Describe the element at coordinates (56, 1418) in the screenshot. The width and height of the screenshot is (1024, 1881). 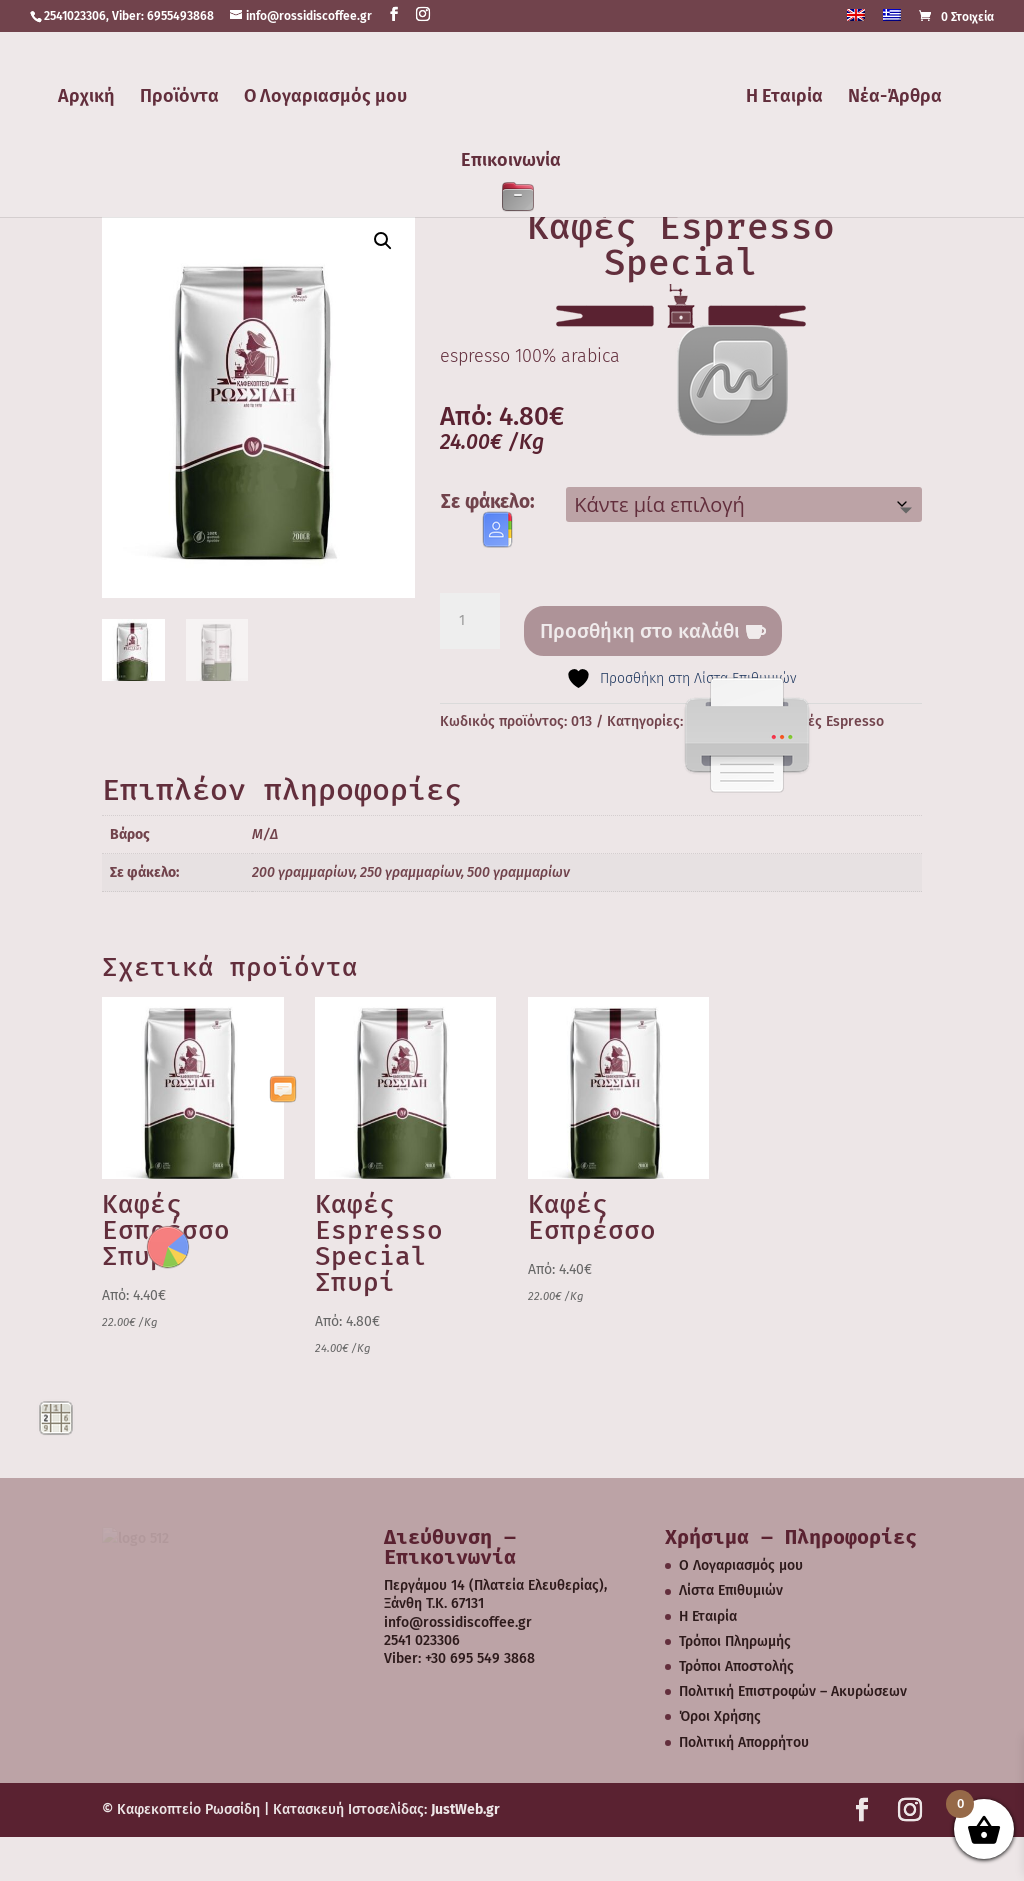
I see `open sudoku puzzle game` at that location.